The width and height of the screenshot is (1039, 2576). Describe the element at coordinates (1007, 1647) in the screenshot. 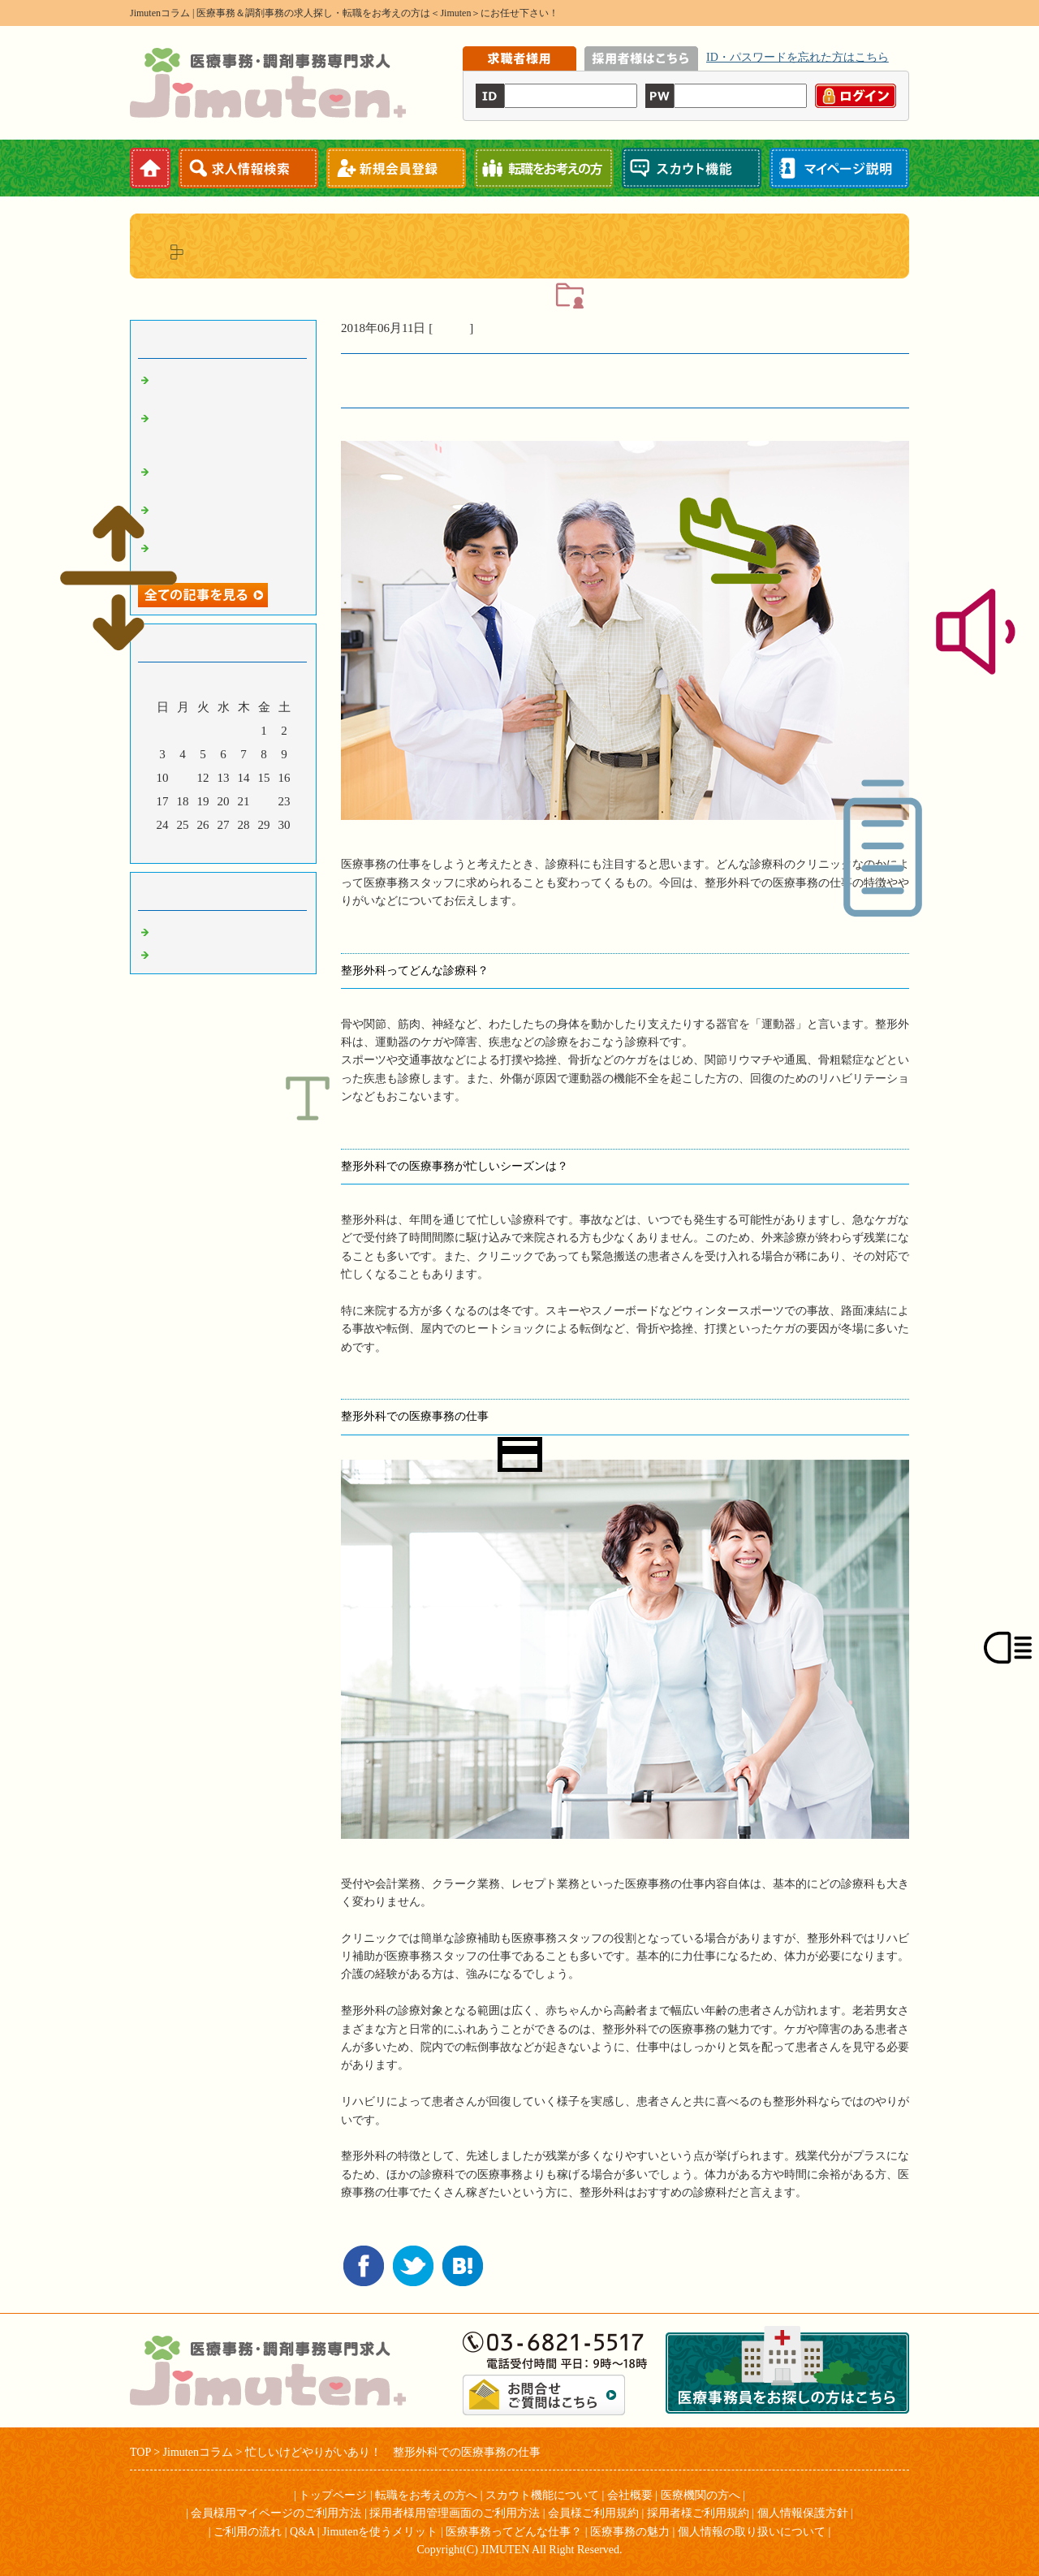

I see `toggle vehicle headlights on/off` at that location.